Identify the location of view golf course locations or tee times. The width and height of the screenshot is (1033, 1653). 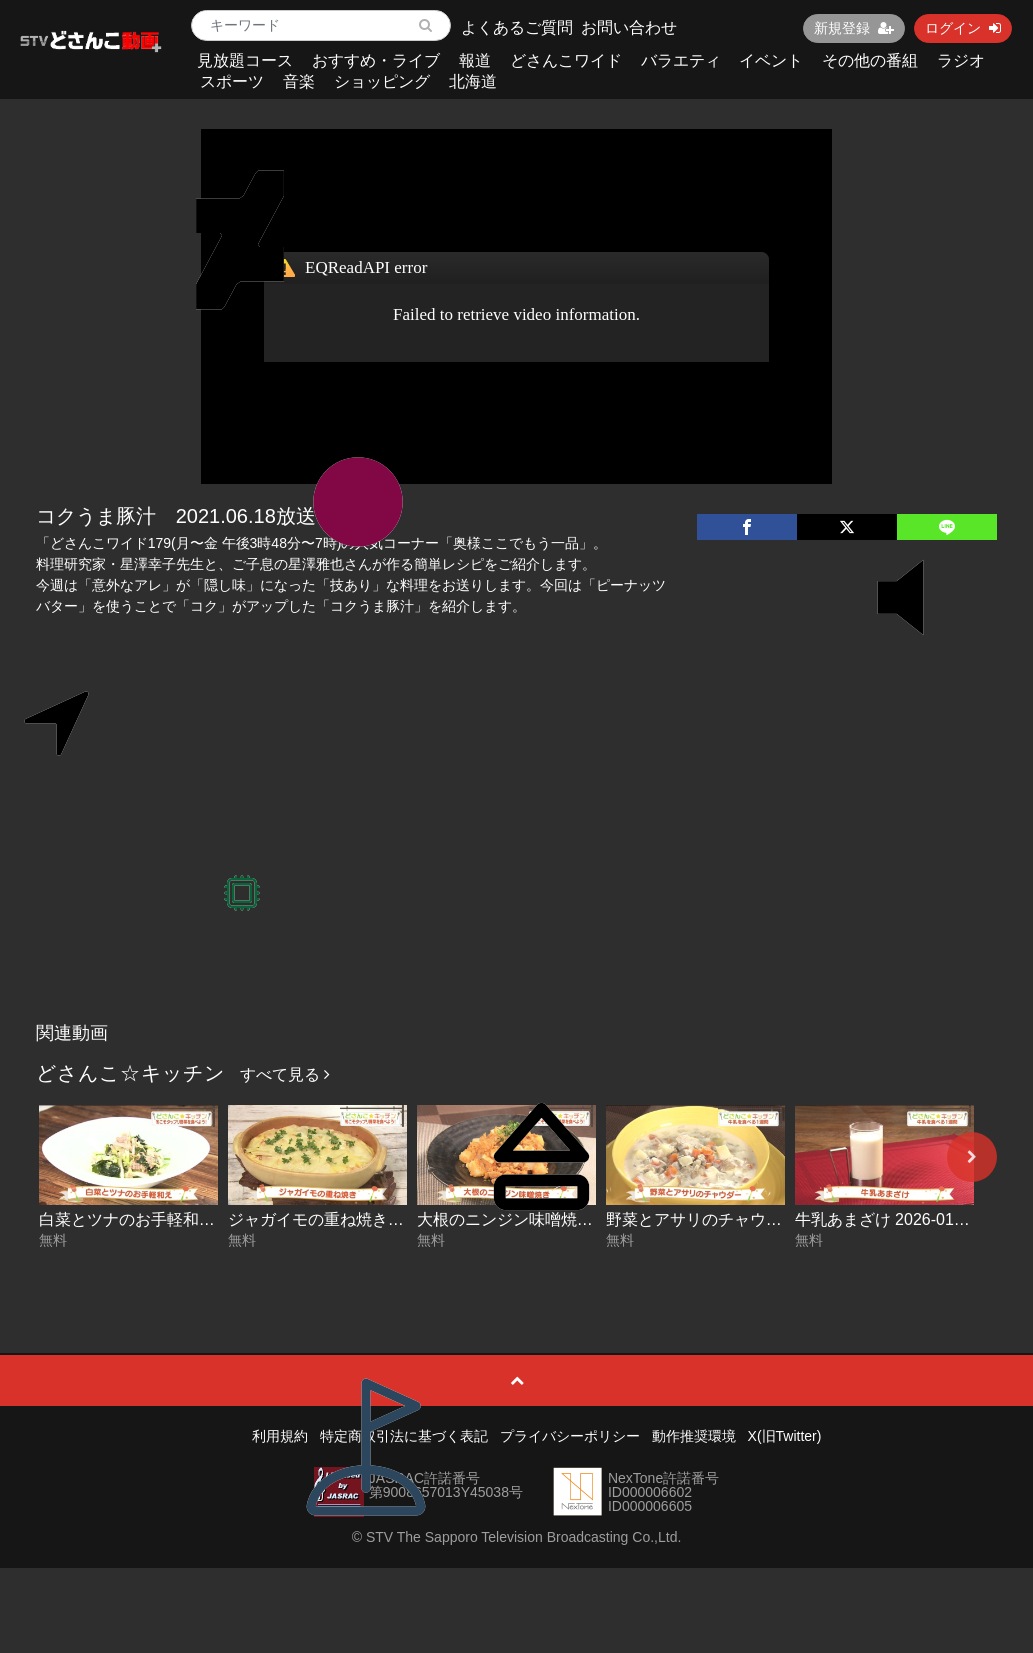
(366, 1447).